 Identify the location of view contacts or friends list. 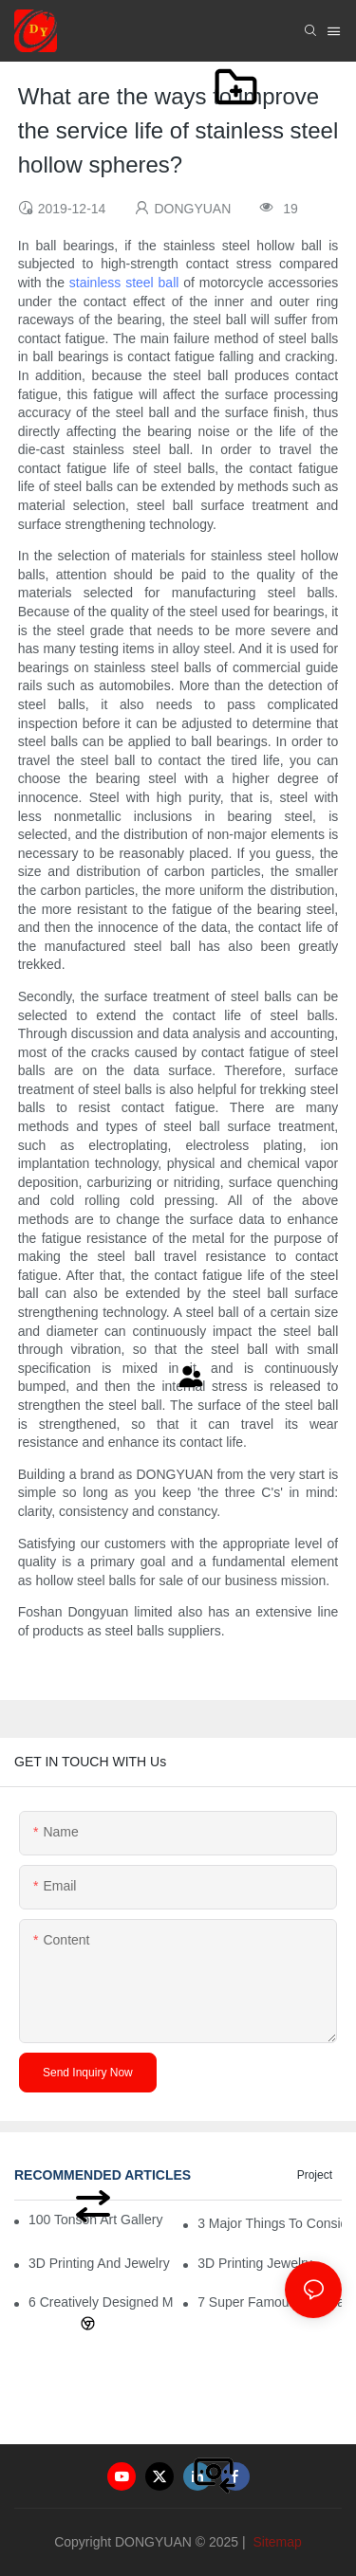
(191, 1377).